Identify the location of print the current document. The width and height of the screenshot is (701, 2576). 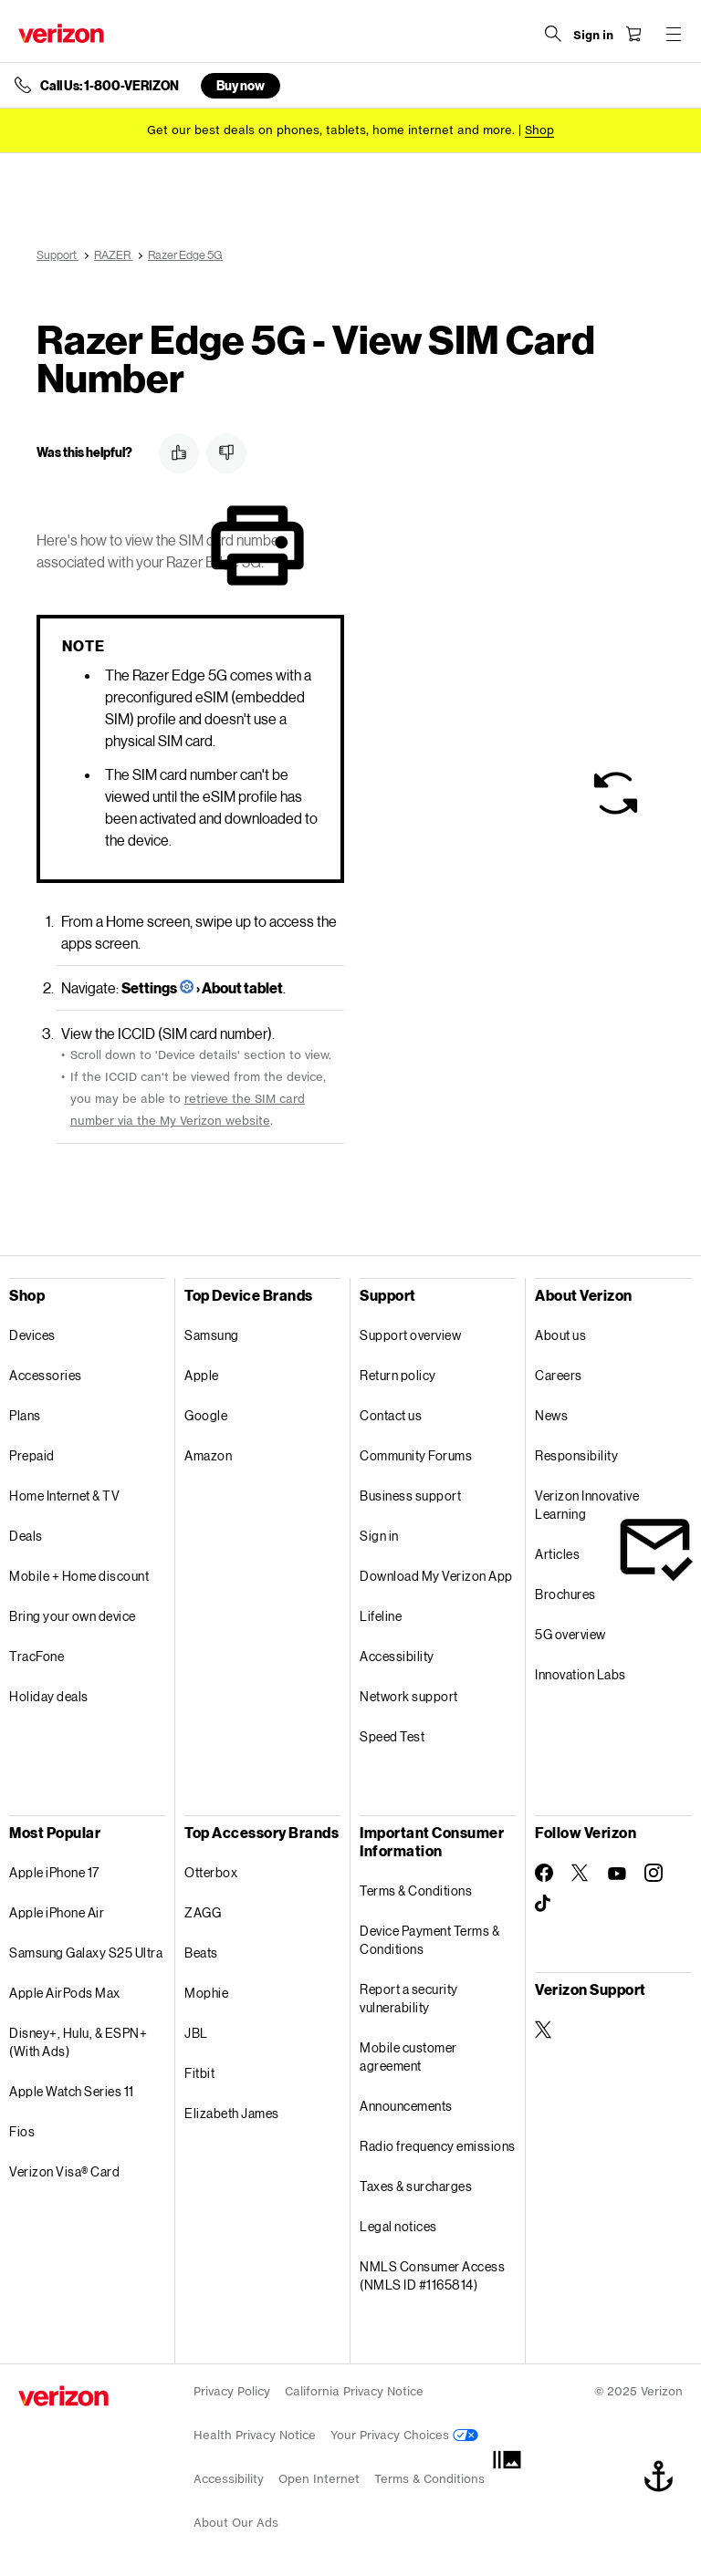
(257, 545).